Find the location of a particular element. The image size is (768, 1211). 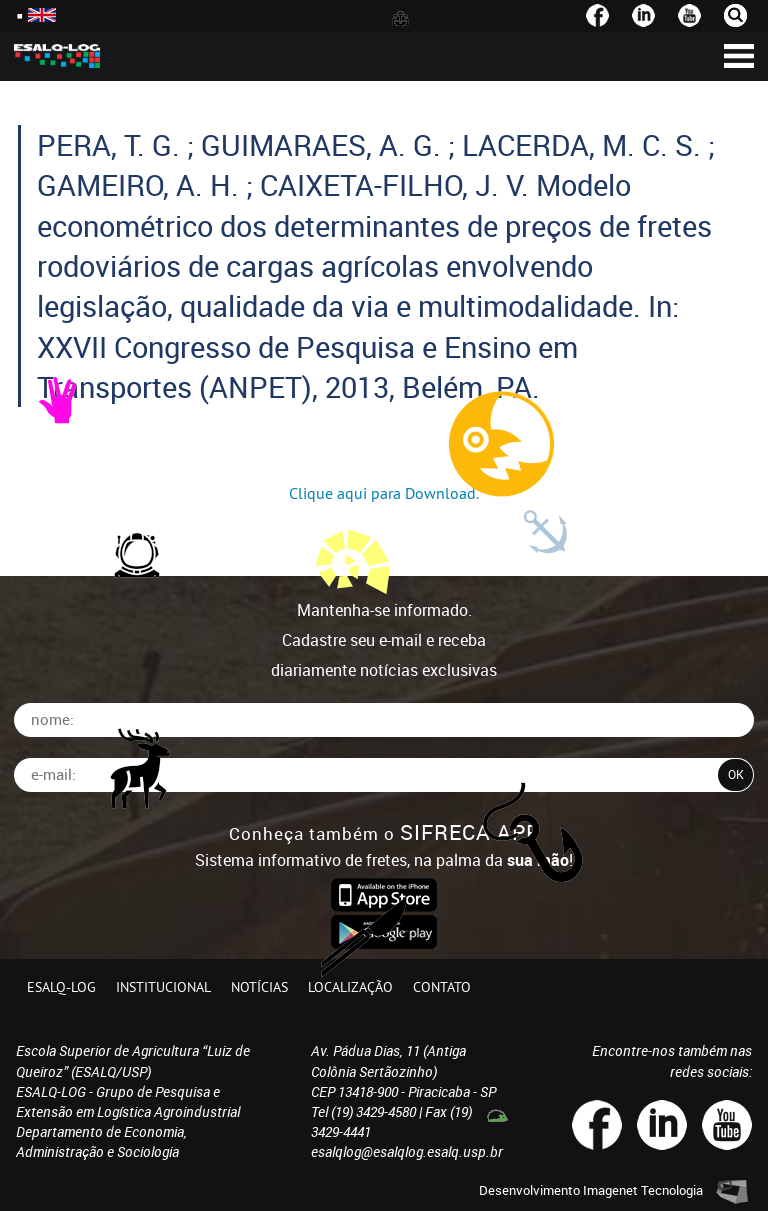

vulcan salute or "live long and prosper" gesture is located at coordinates (57, 399).